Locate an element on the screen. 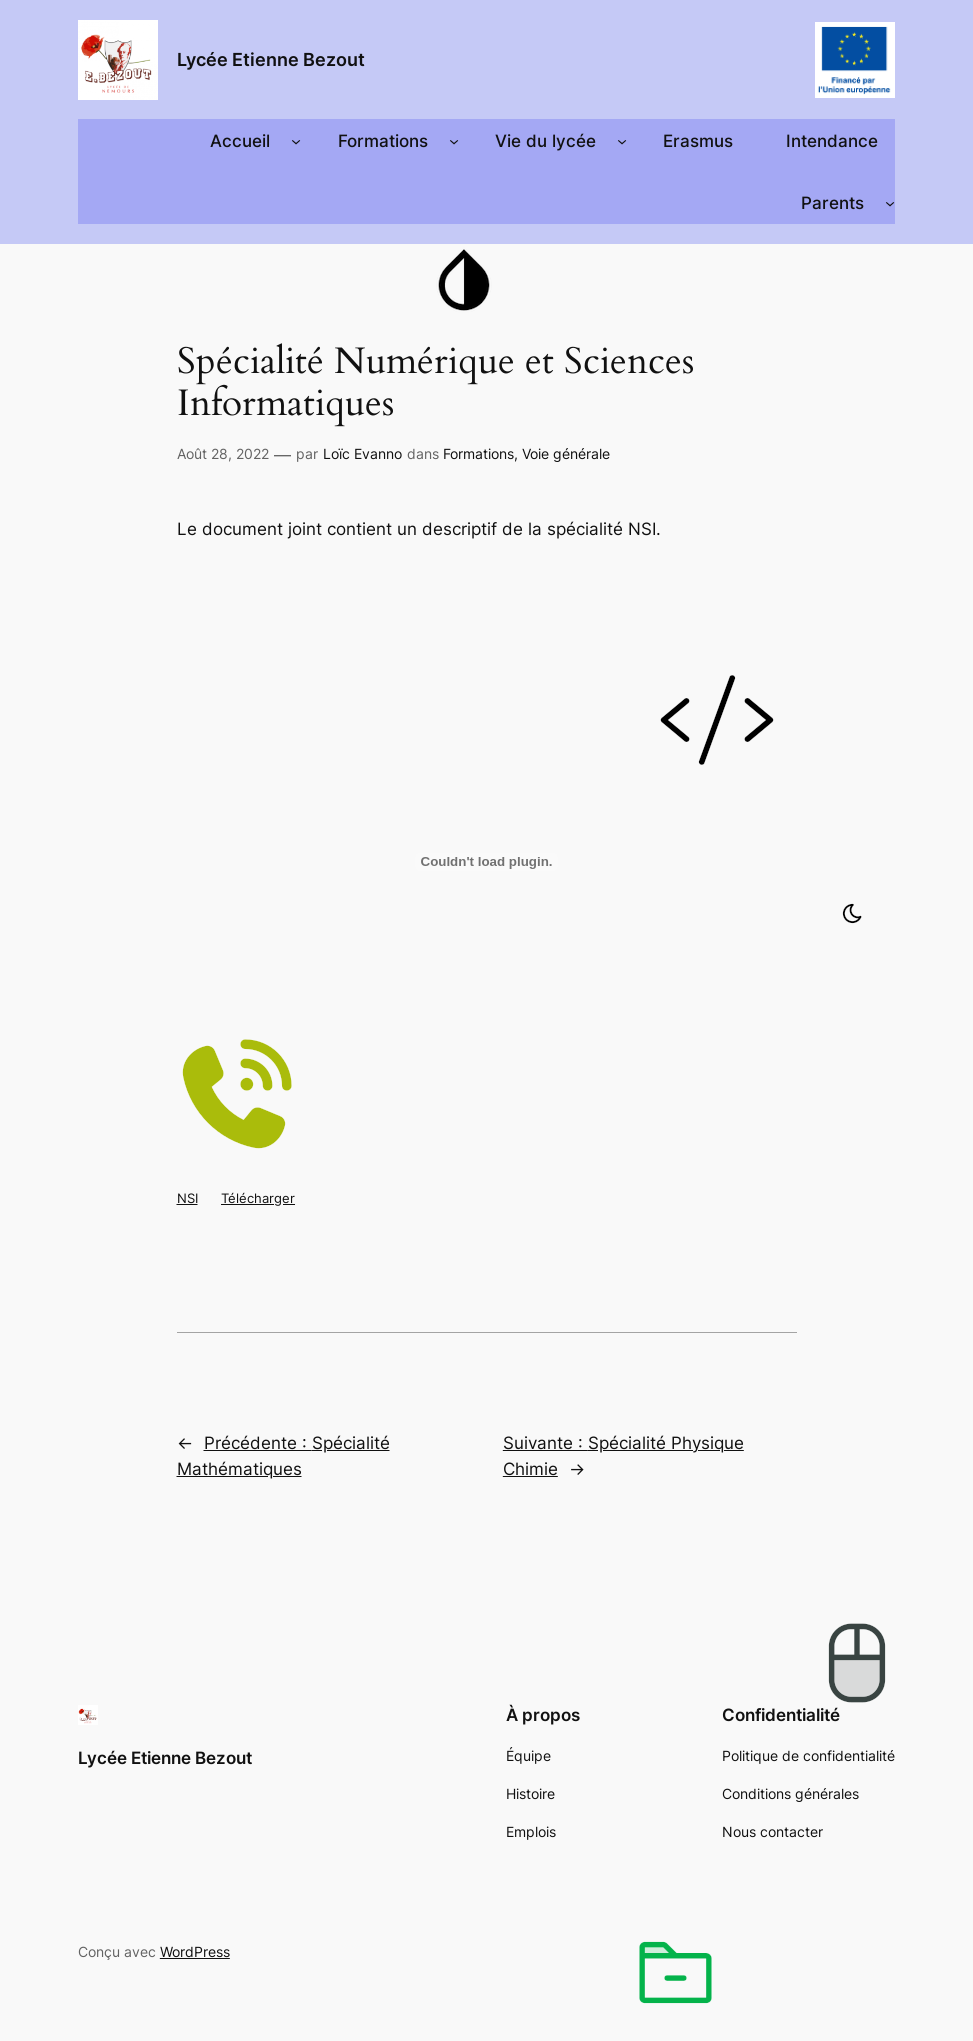 Image resolution: width=973 pixels, height=2041 pixels. indicates an active or ongoing call is located at coordinates (234, 1097).